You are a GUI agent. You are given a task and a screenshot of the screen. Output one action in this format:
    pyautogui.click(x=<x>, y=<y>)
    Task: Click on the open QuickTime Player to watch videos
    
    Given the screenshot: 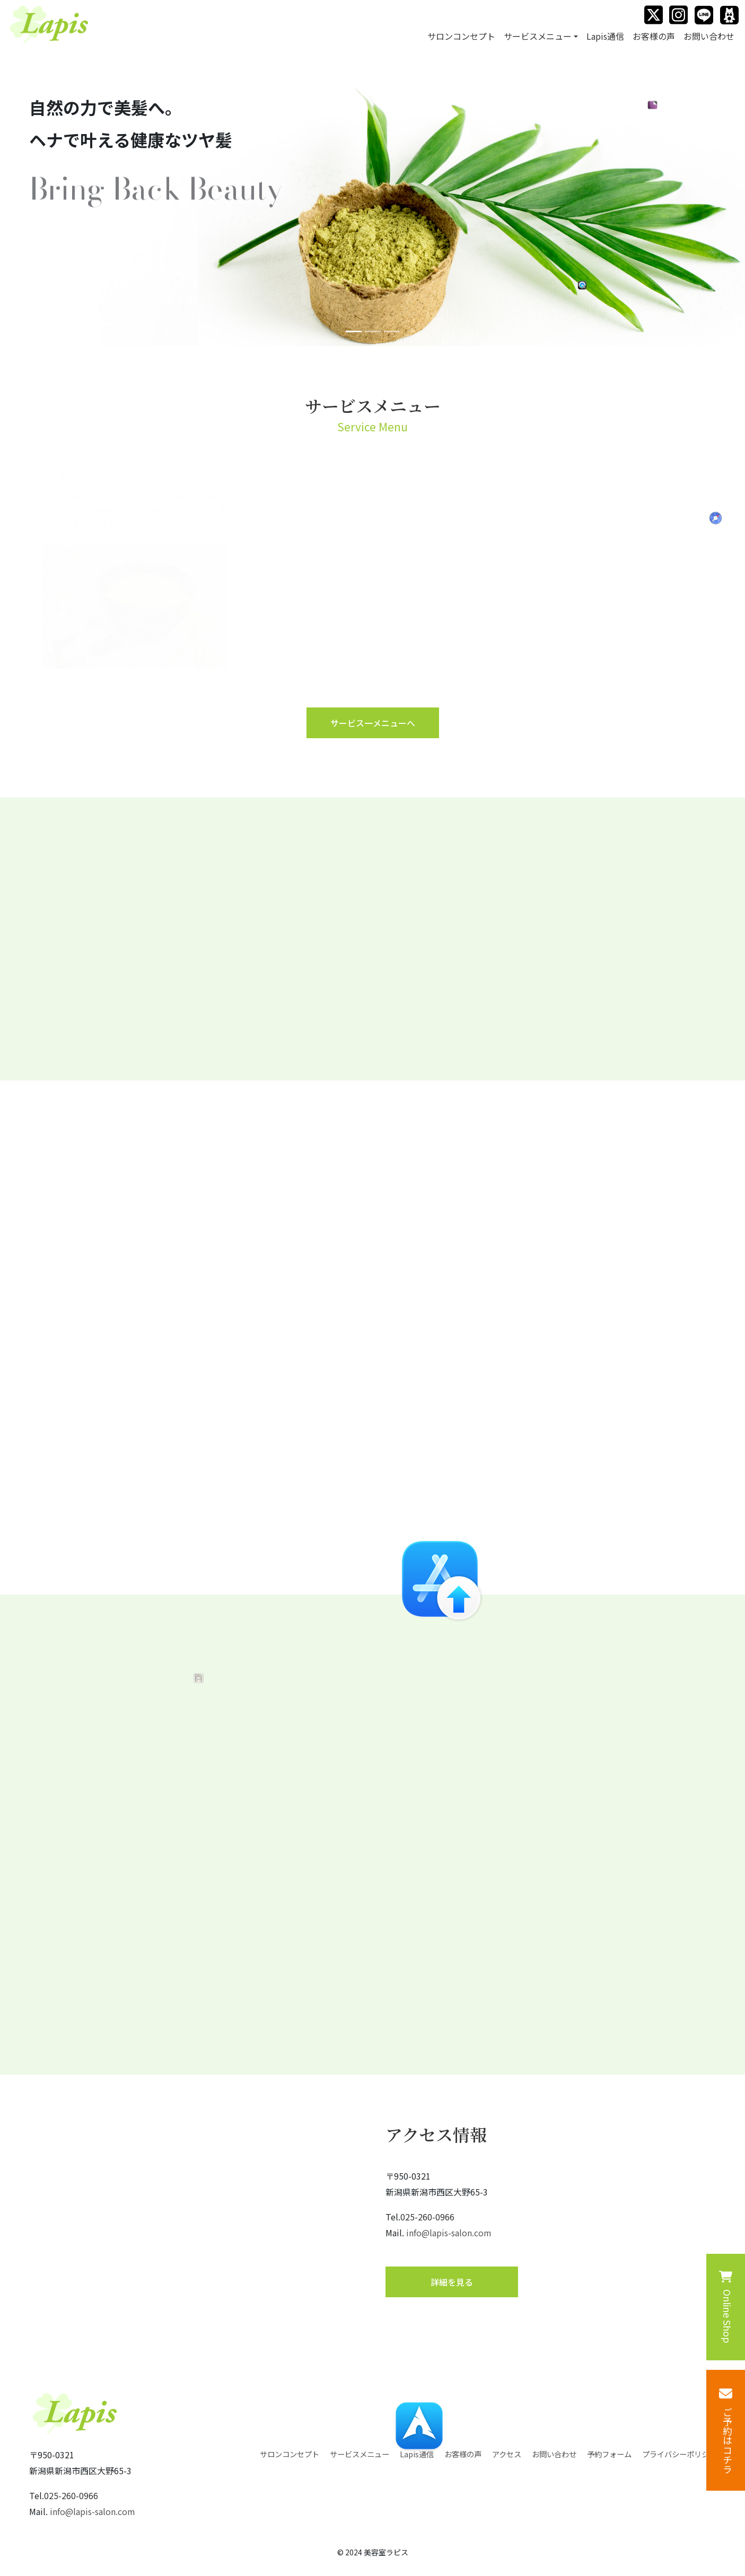 What is the action you would take?
    pyautogui.click(x=582, y=285)
    